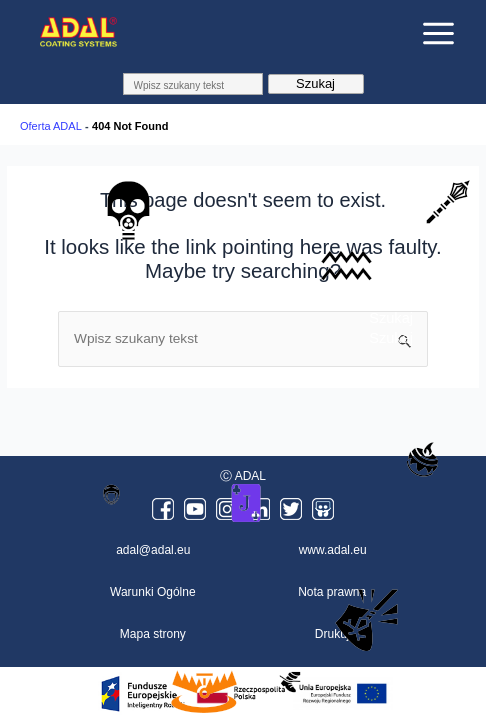  What do you see at coordinates (246, 503) in the screenshot?
I see `jack of clubs playing card` at bounding box center [246, 503].